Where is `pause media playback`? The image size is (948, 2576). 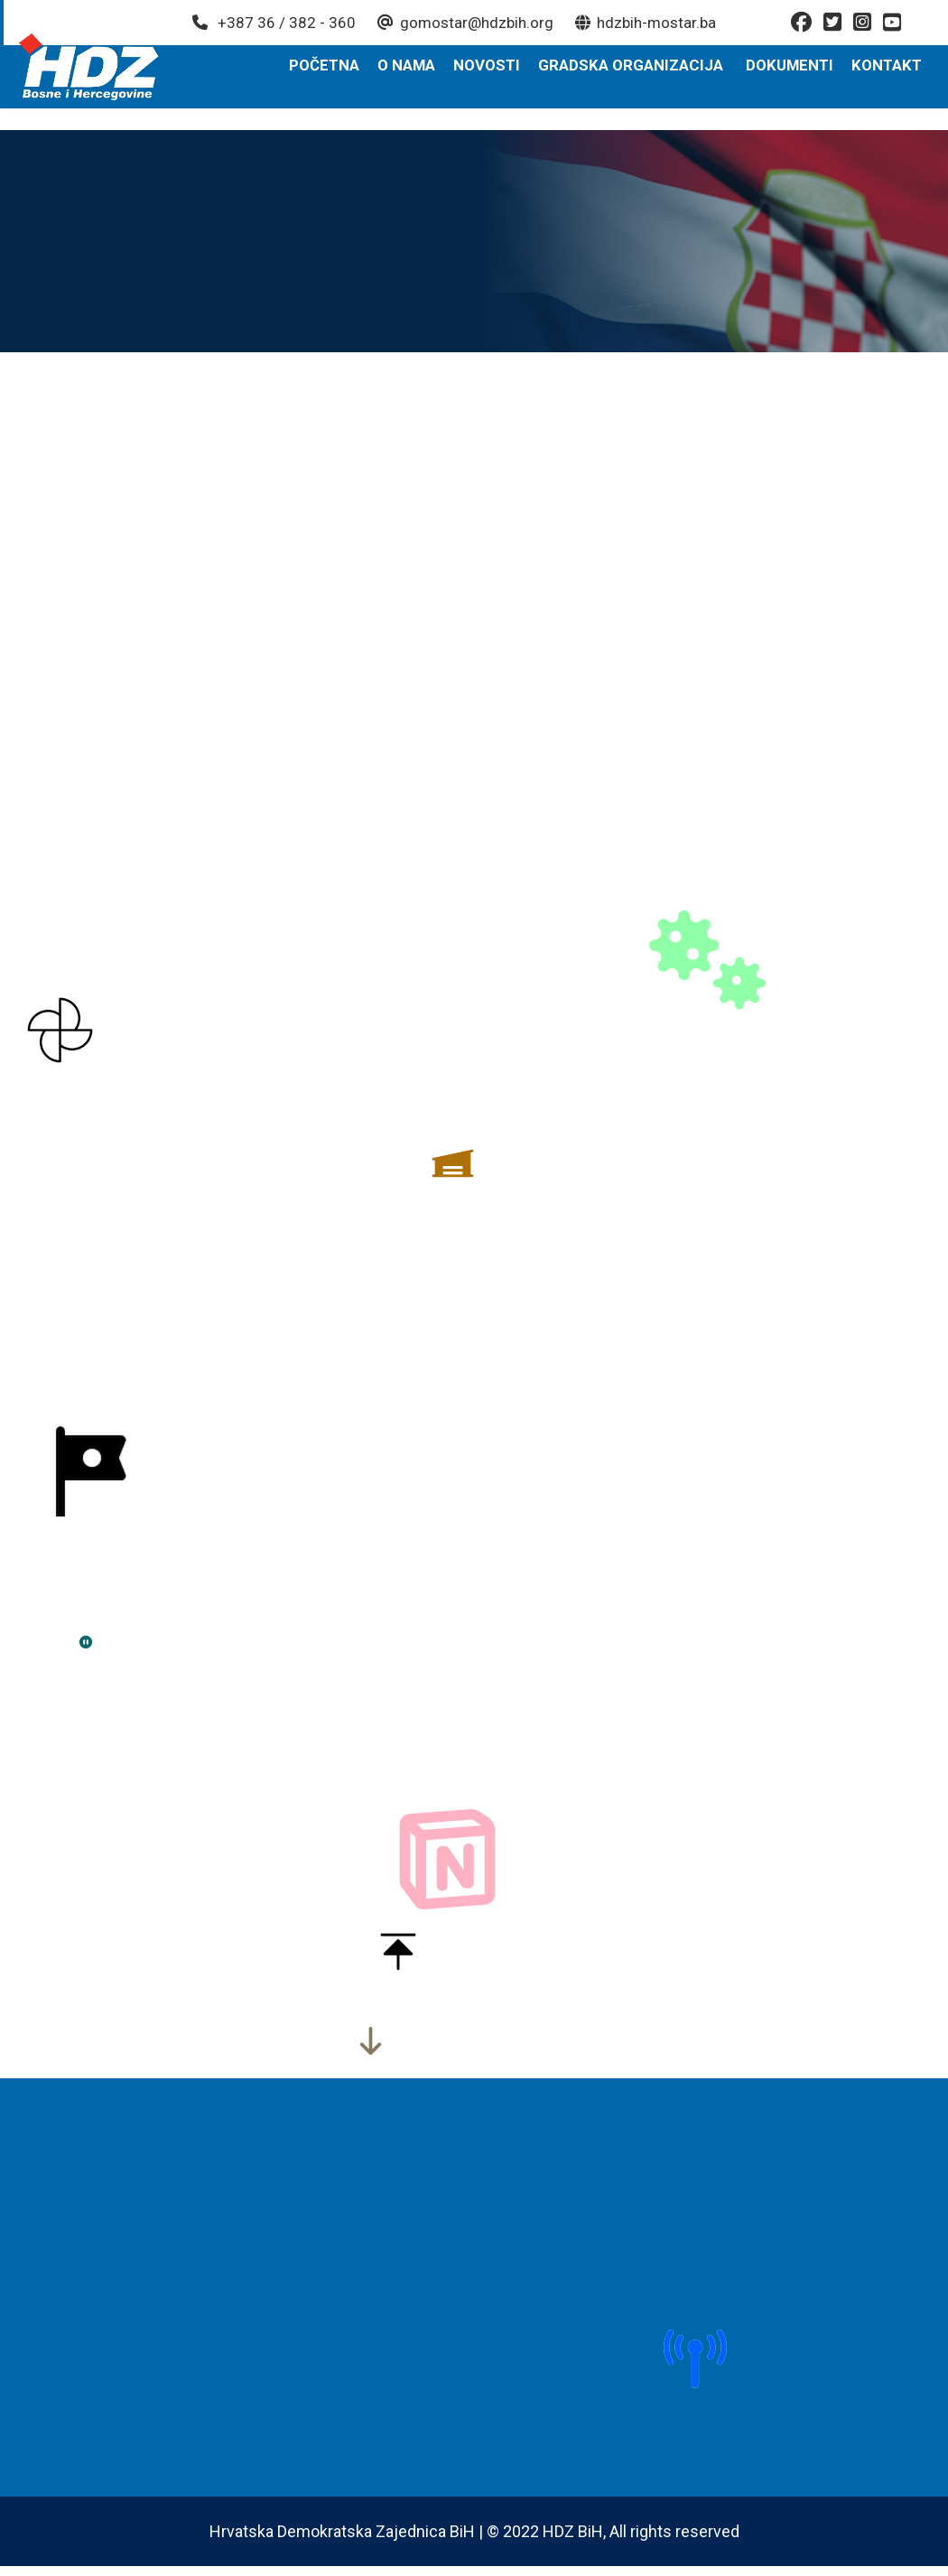
pause media playback is located at coordinates (86, 1642).